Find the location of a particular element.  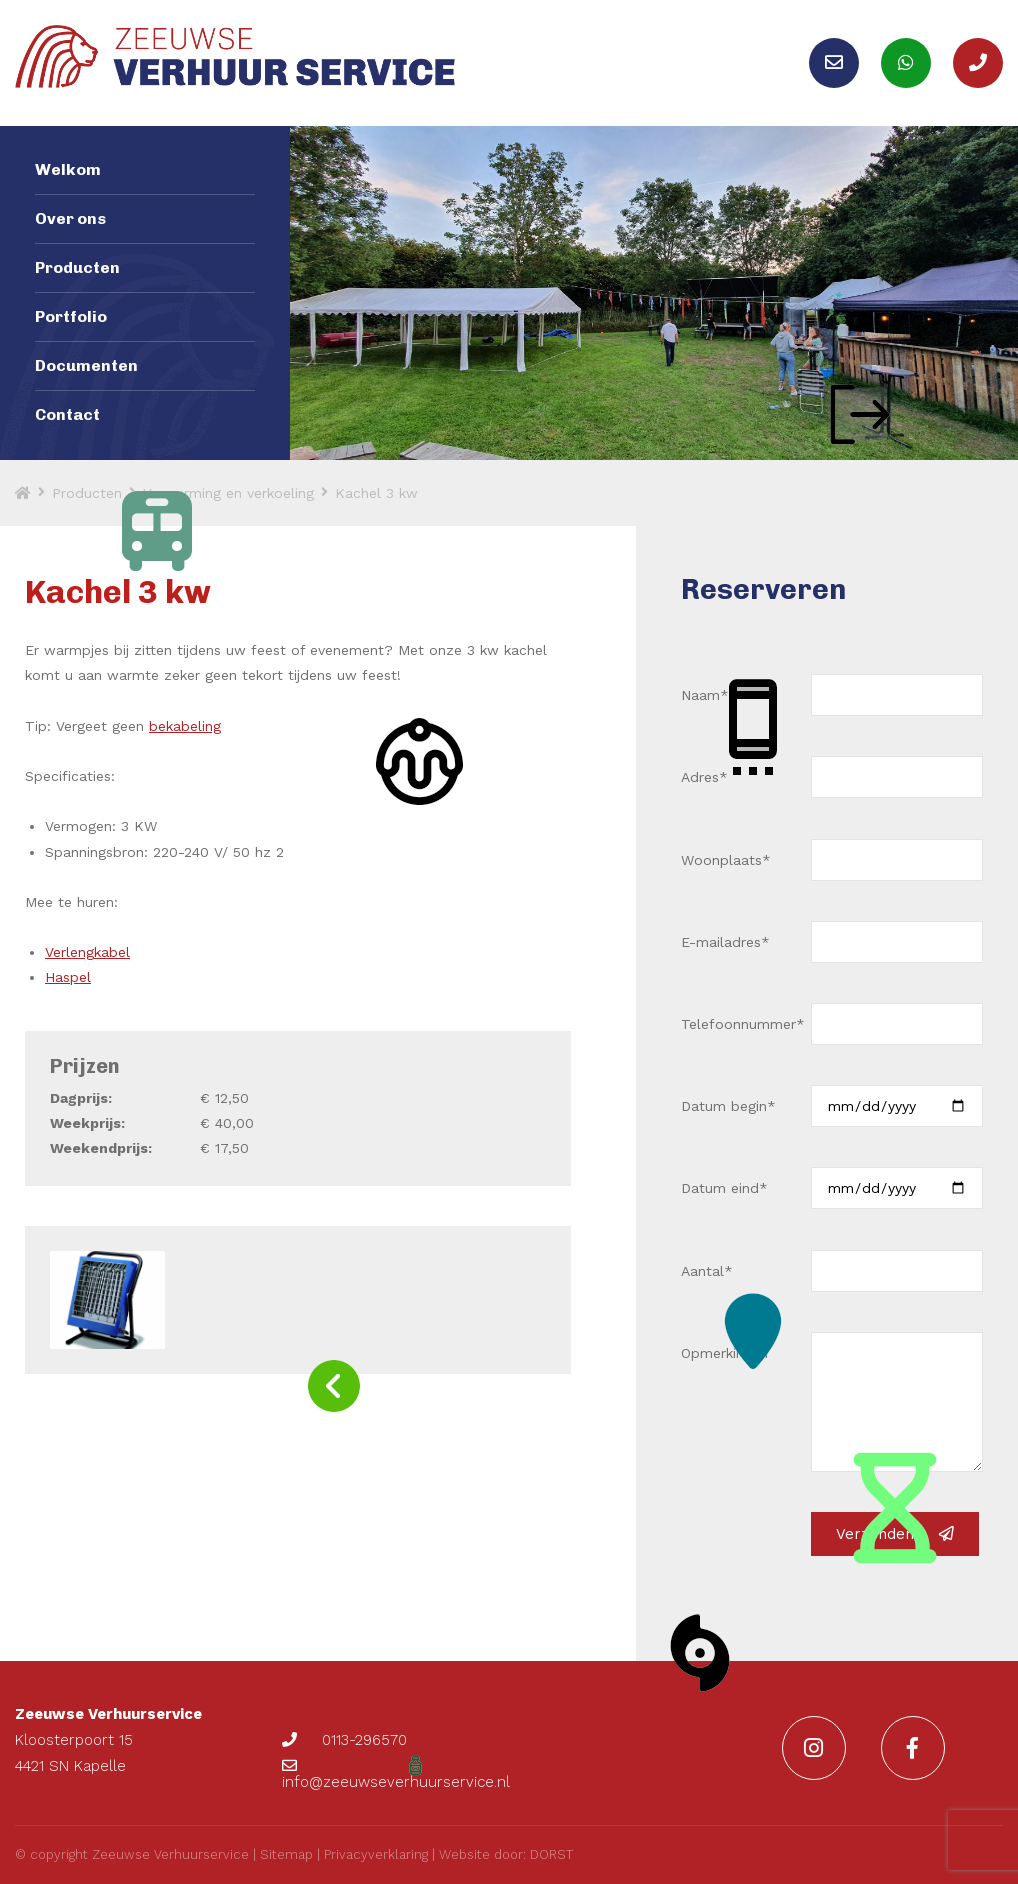

view dessert menu options is located at coordinates (419, 761).